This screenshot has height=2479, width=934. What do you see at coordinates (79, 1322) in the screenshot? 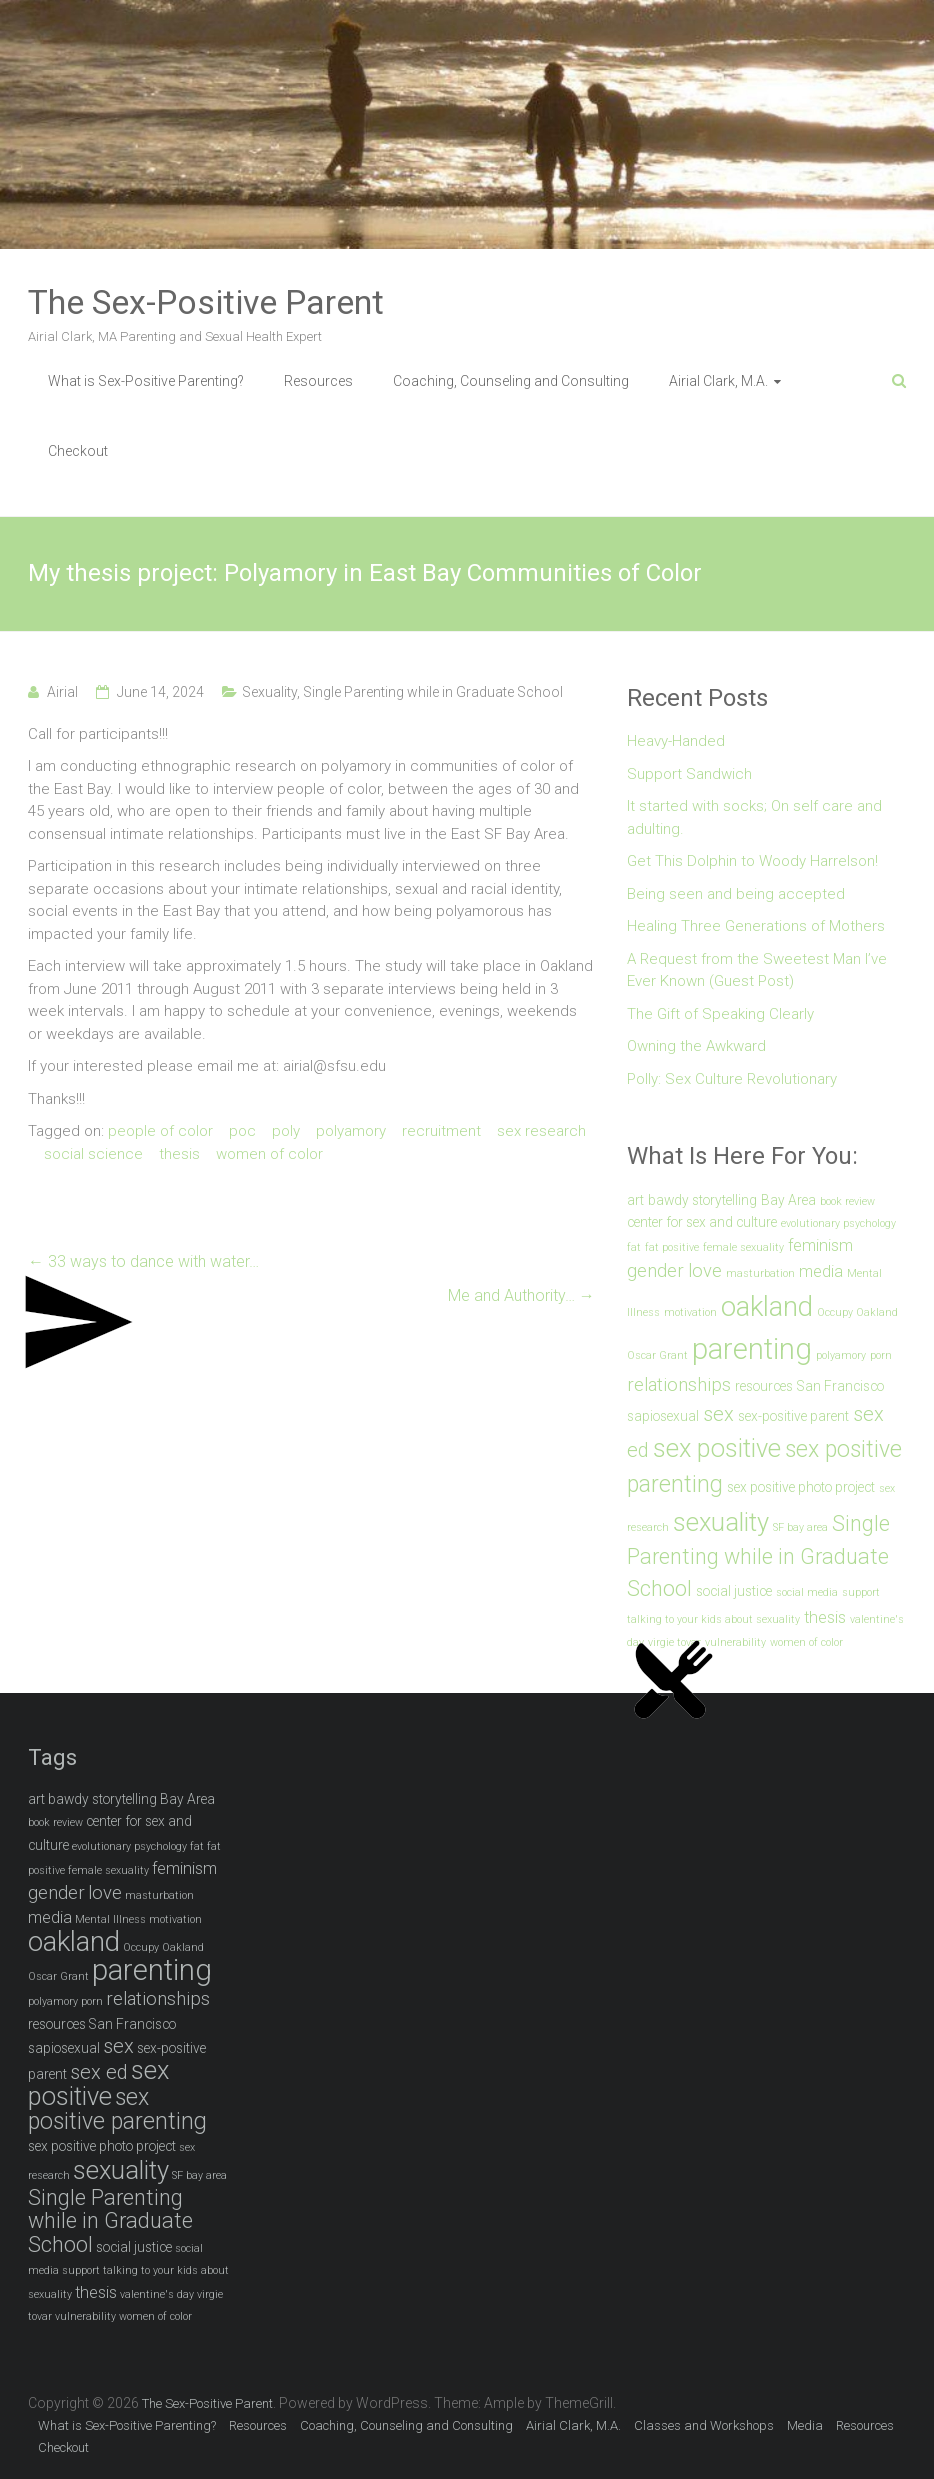
I see `send a message` at bounding box center [79, 1322].